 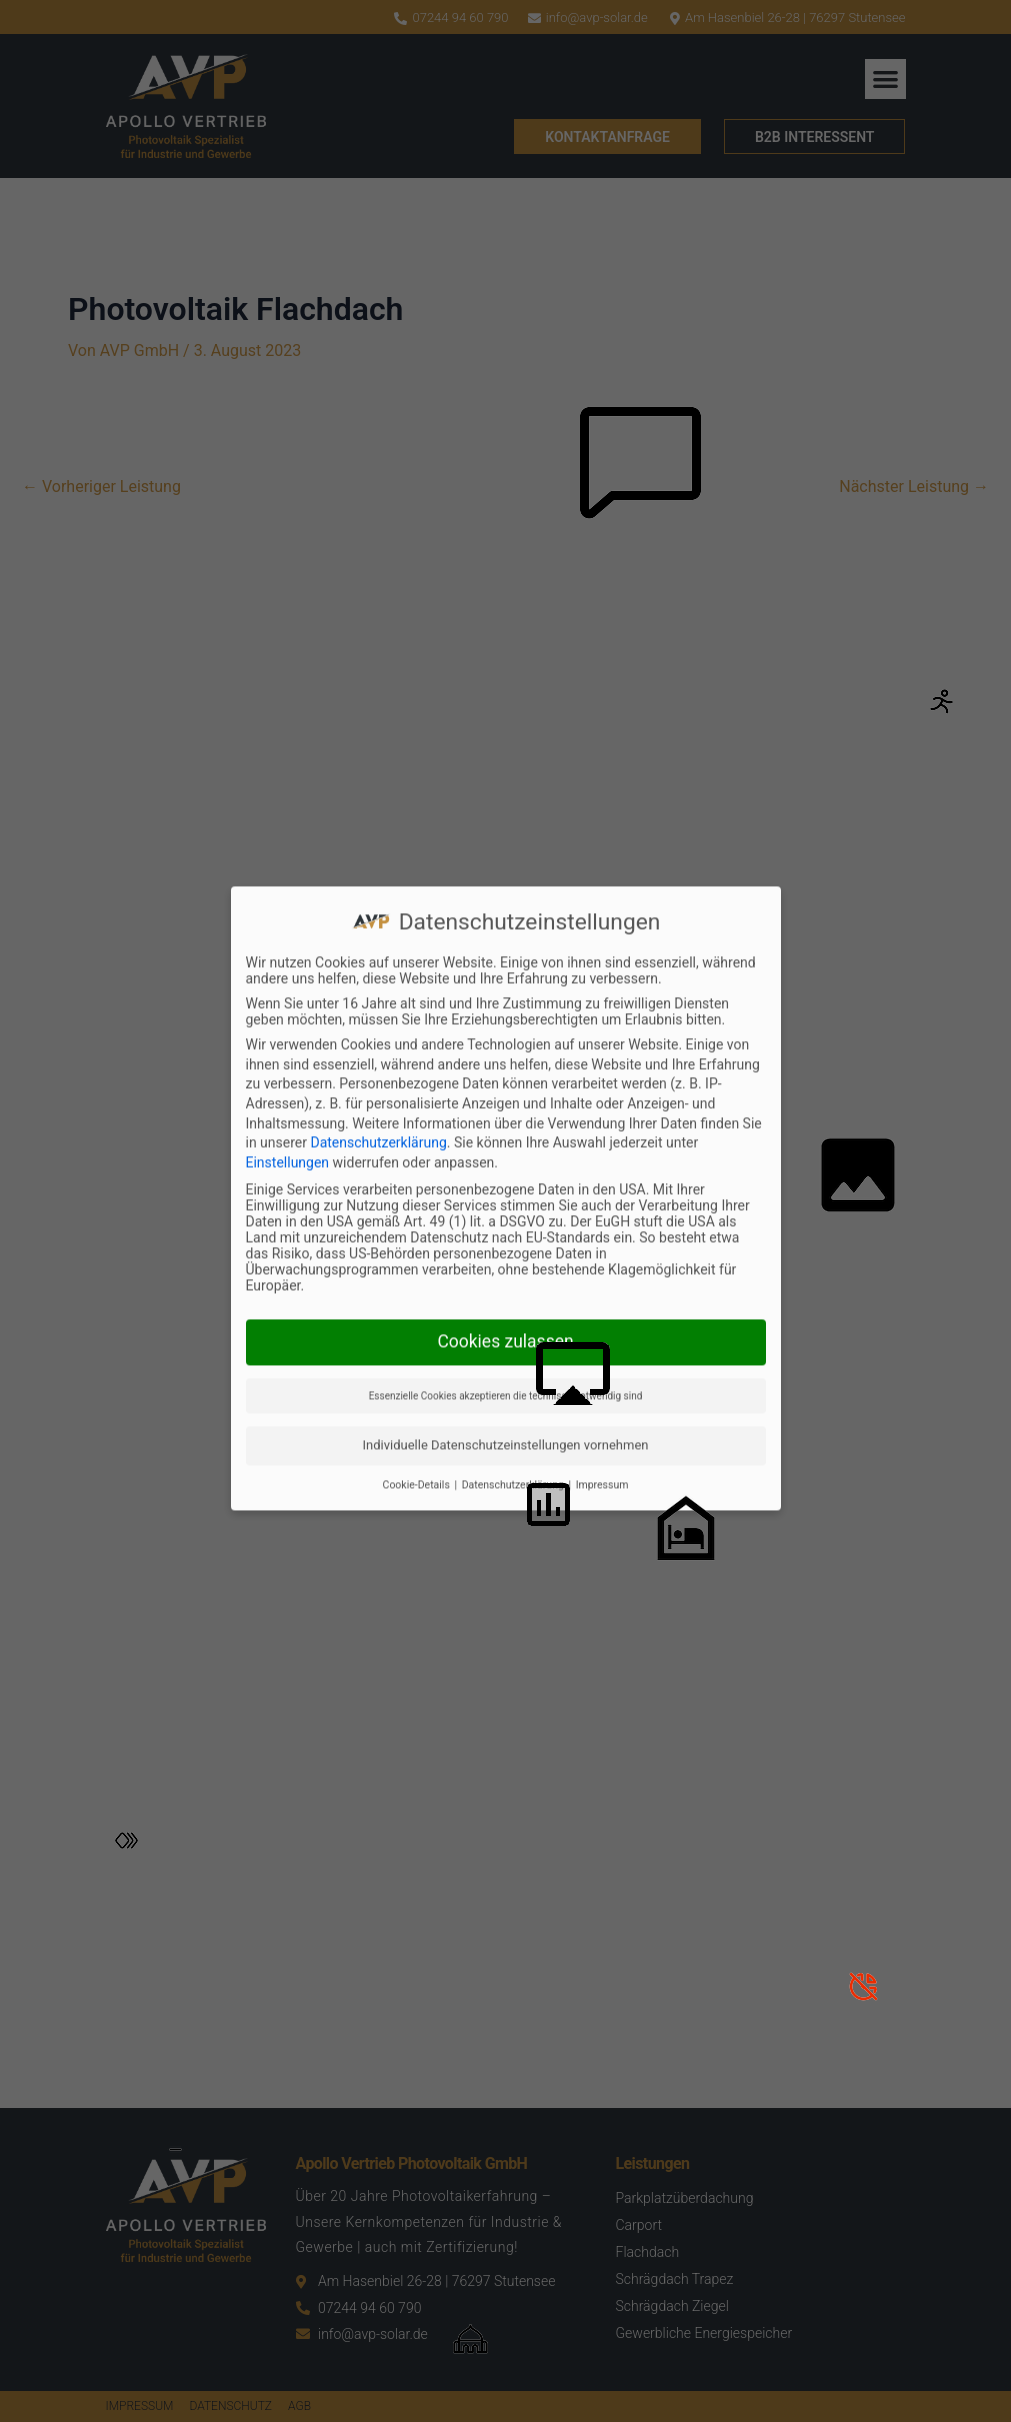 I want to click on stream content to an external display, so click(x=573, y=1372).